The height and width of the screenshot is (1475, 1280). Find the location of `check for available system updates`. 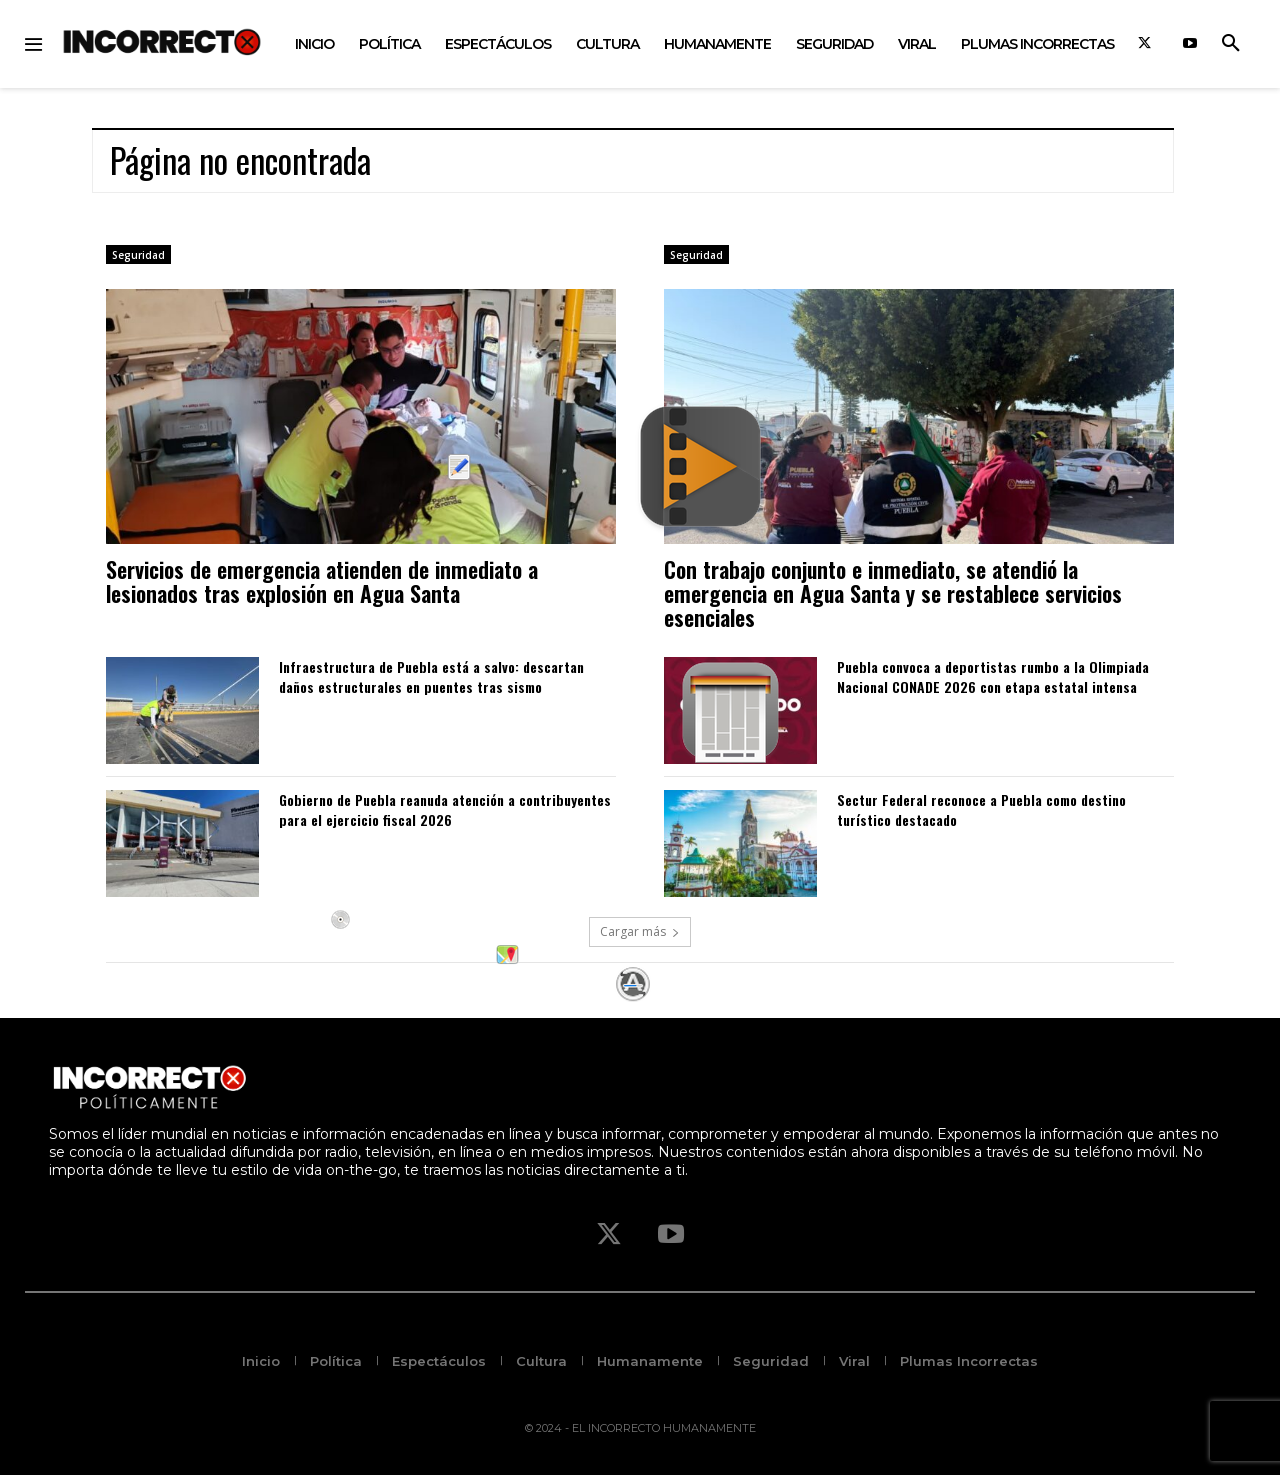

check for available system updates is located at coordinates (633, 984).